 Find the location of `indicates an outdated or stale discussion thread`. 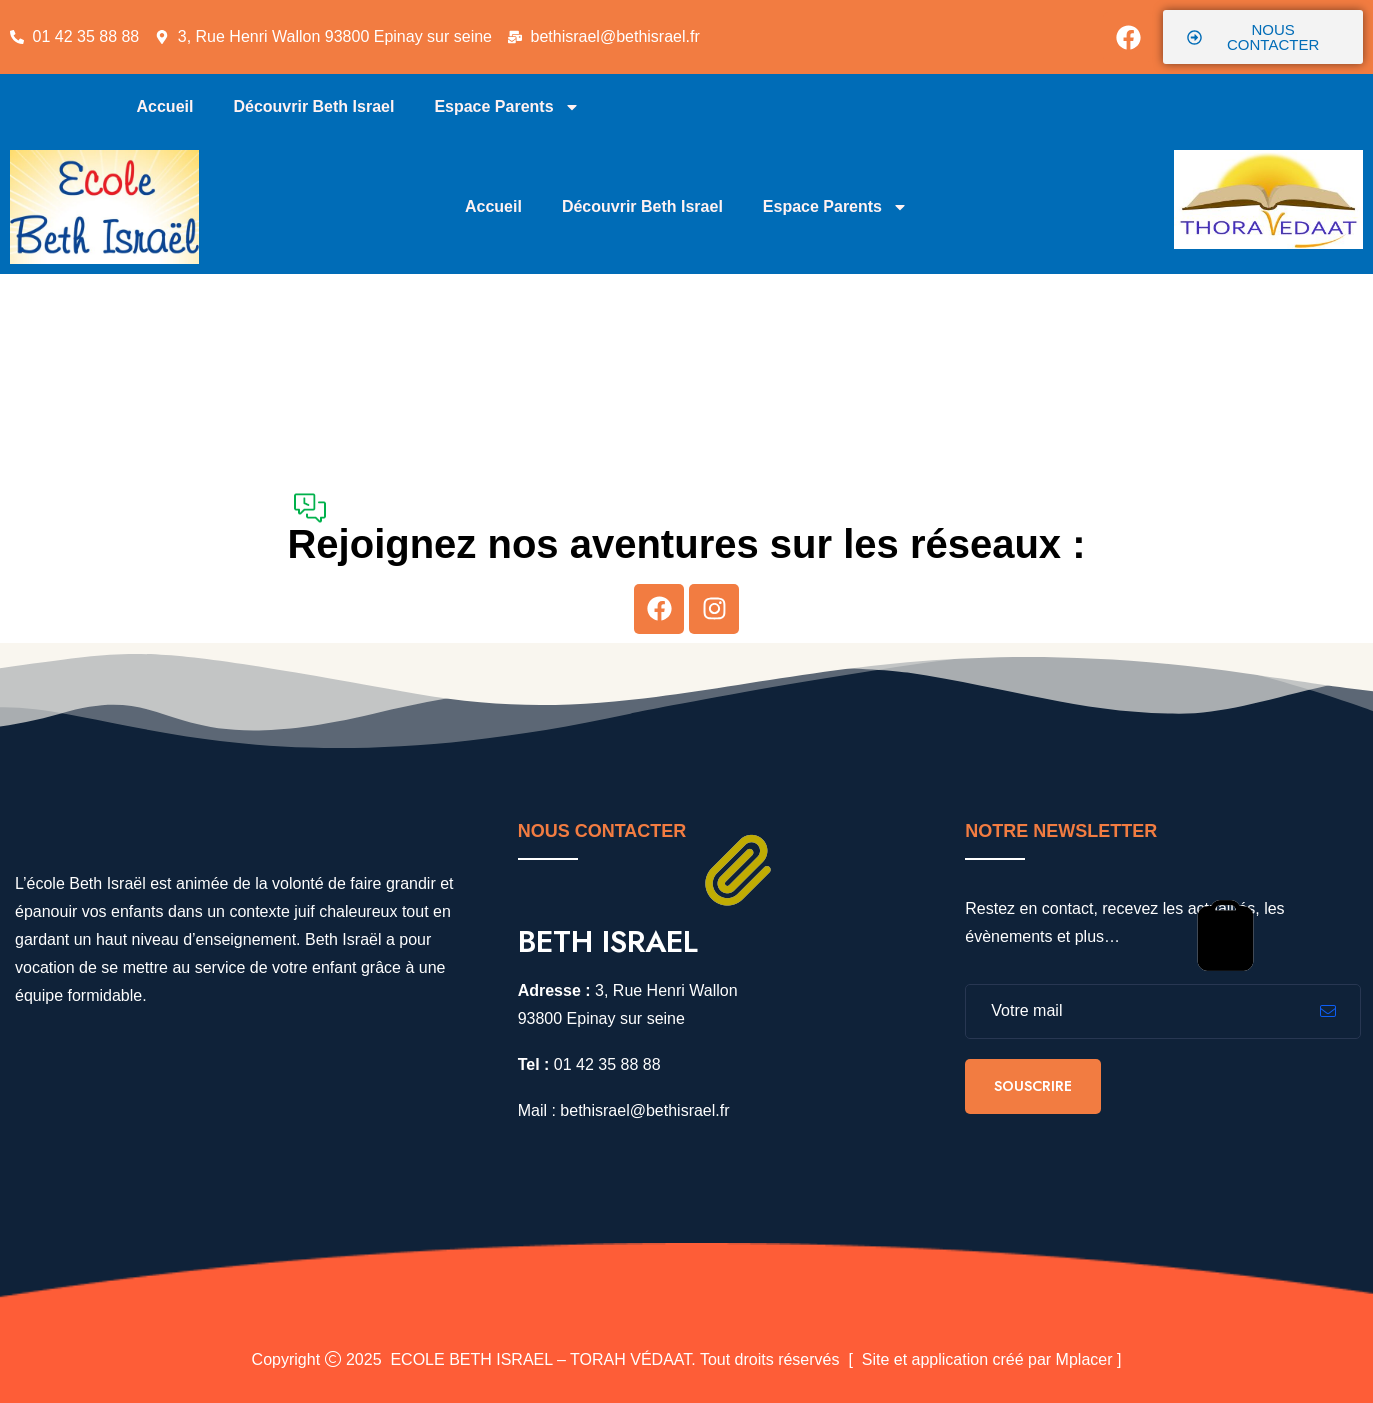

indicates an outdated or stale discussion thread is located at coordinates (310, 508).